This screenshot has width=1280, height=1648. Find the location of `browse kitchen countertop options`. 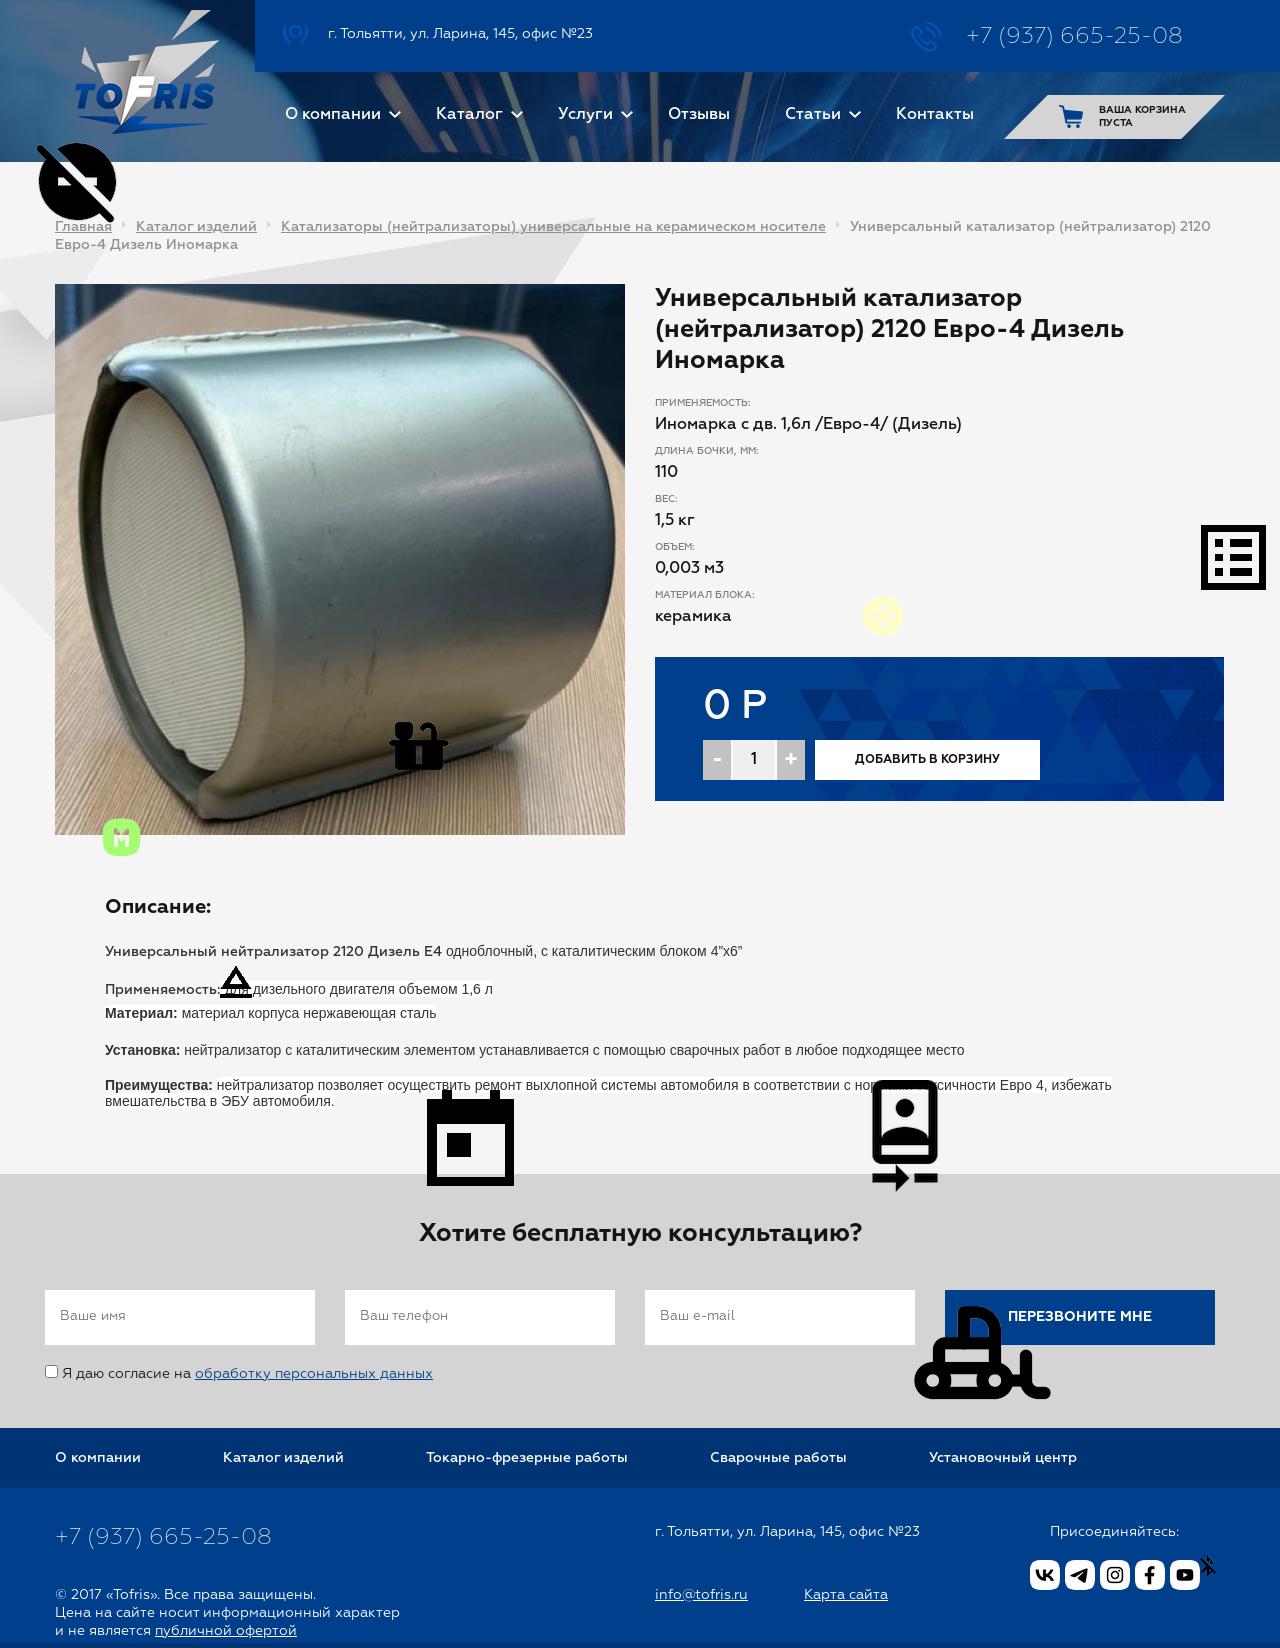

browse kitchen countertop options is located at coordinates (419, 746).